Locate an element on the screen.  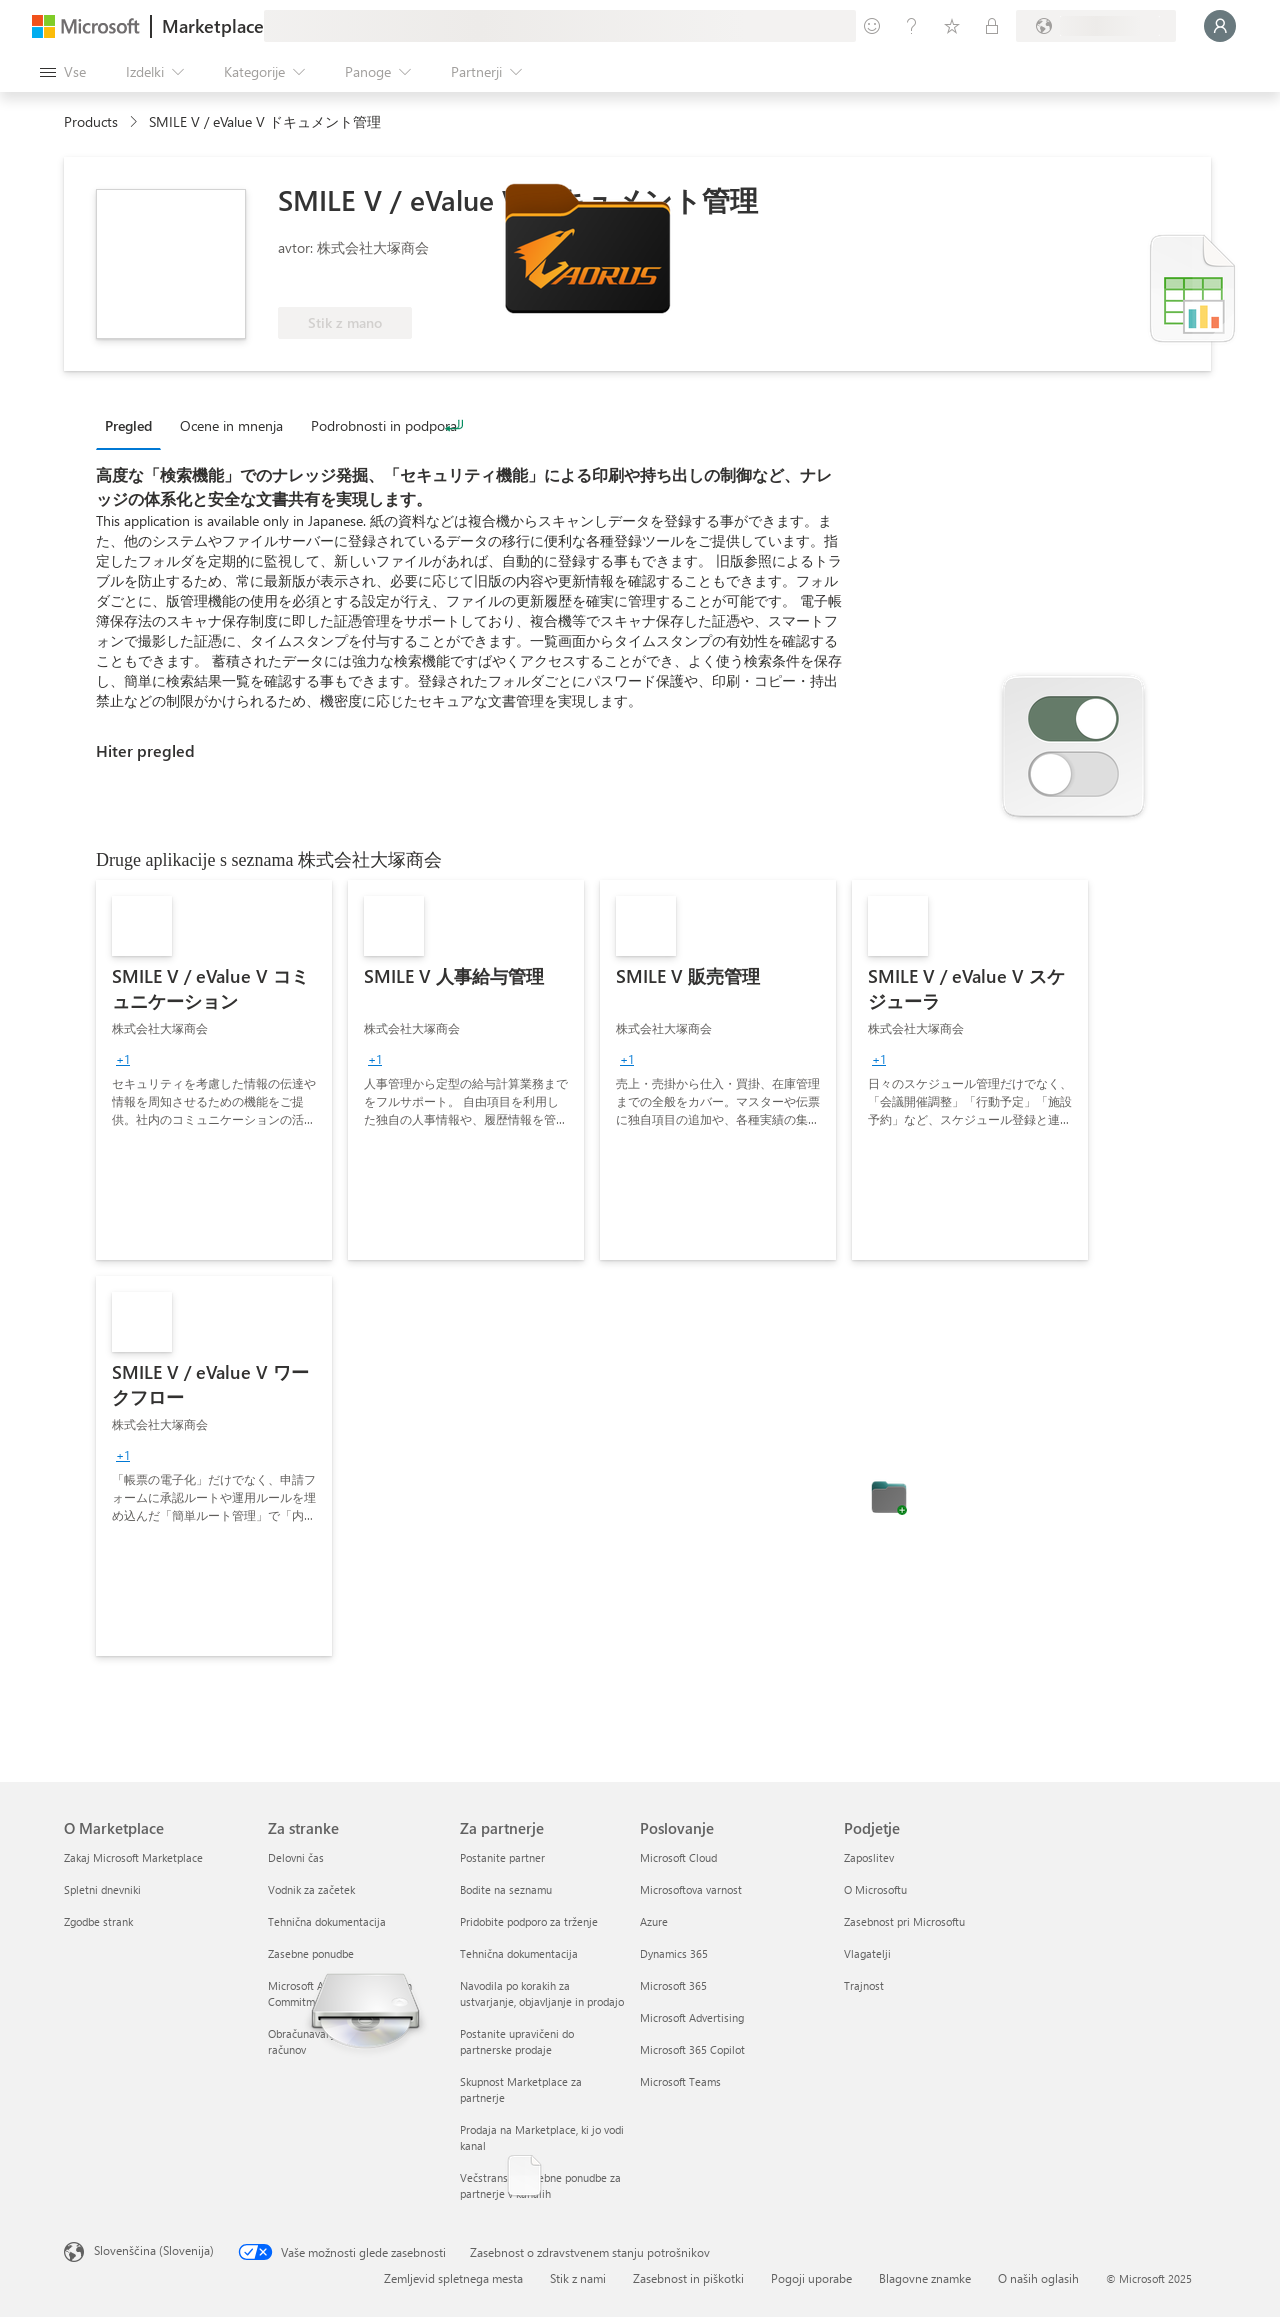
reply to all recipients of an email is located at coordinates (453, 424).